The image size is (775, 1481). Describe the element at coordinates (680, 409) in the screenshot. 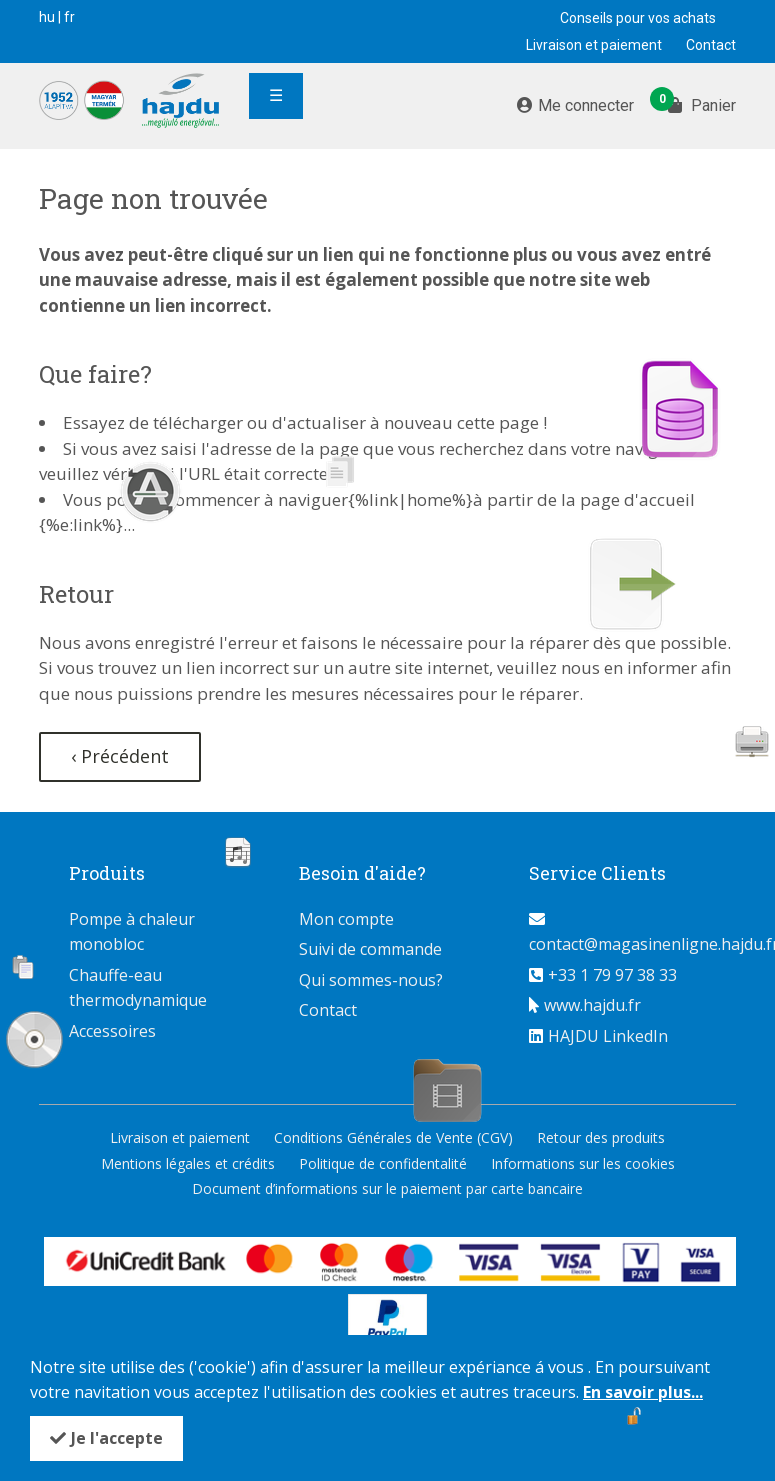

I see `libreoffice base database template file` at that location.